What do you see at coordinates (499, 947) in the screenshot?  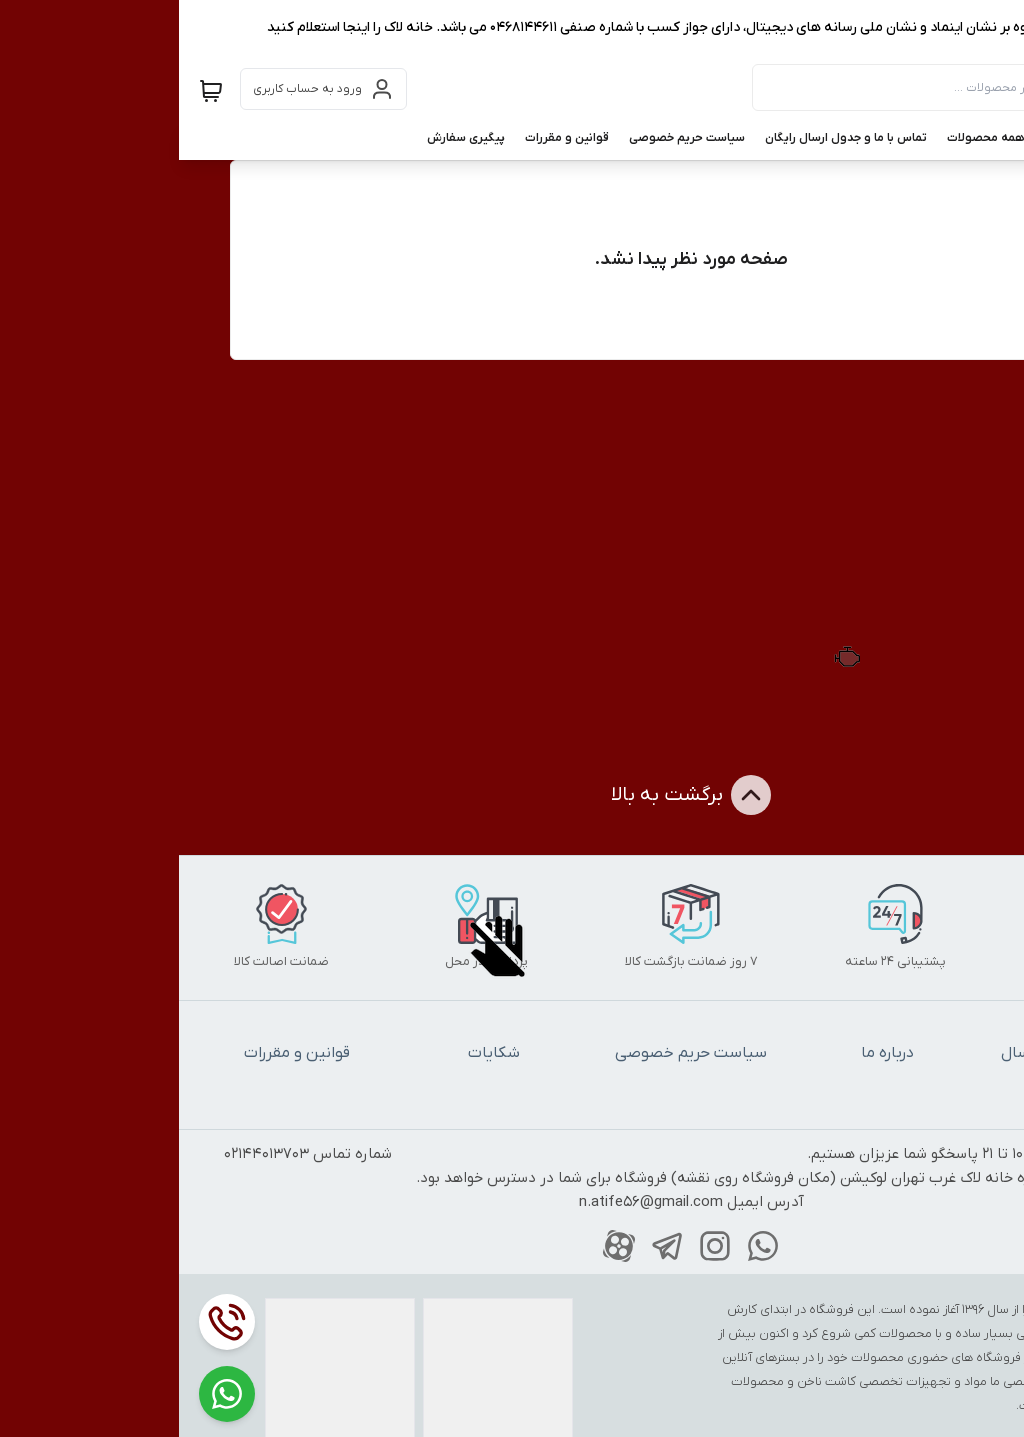 I see `do not touch - touchscreen disabled` at bounding box center [499, 947].